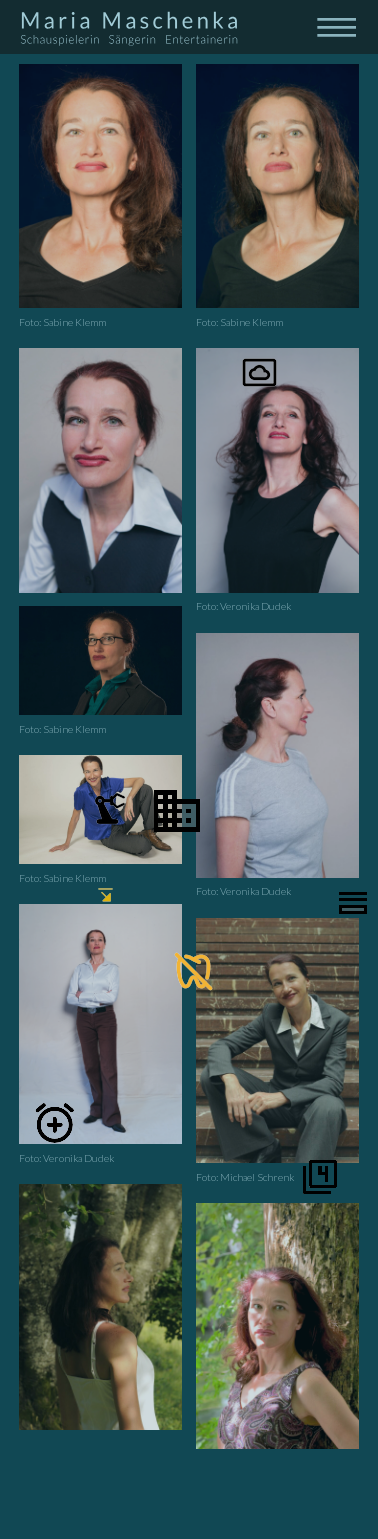 The image size is (378, 1539). What do you see at coordinates (105, 895) in the screenshot?
I see `move item to bottom-right corner` at bounding box center [105, 895].